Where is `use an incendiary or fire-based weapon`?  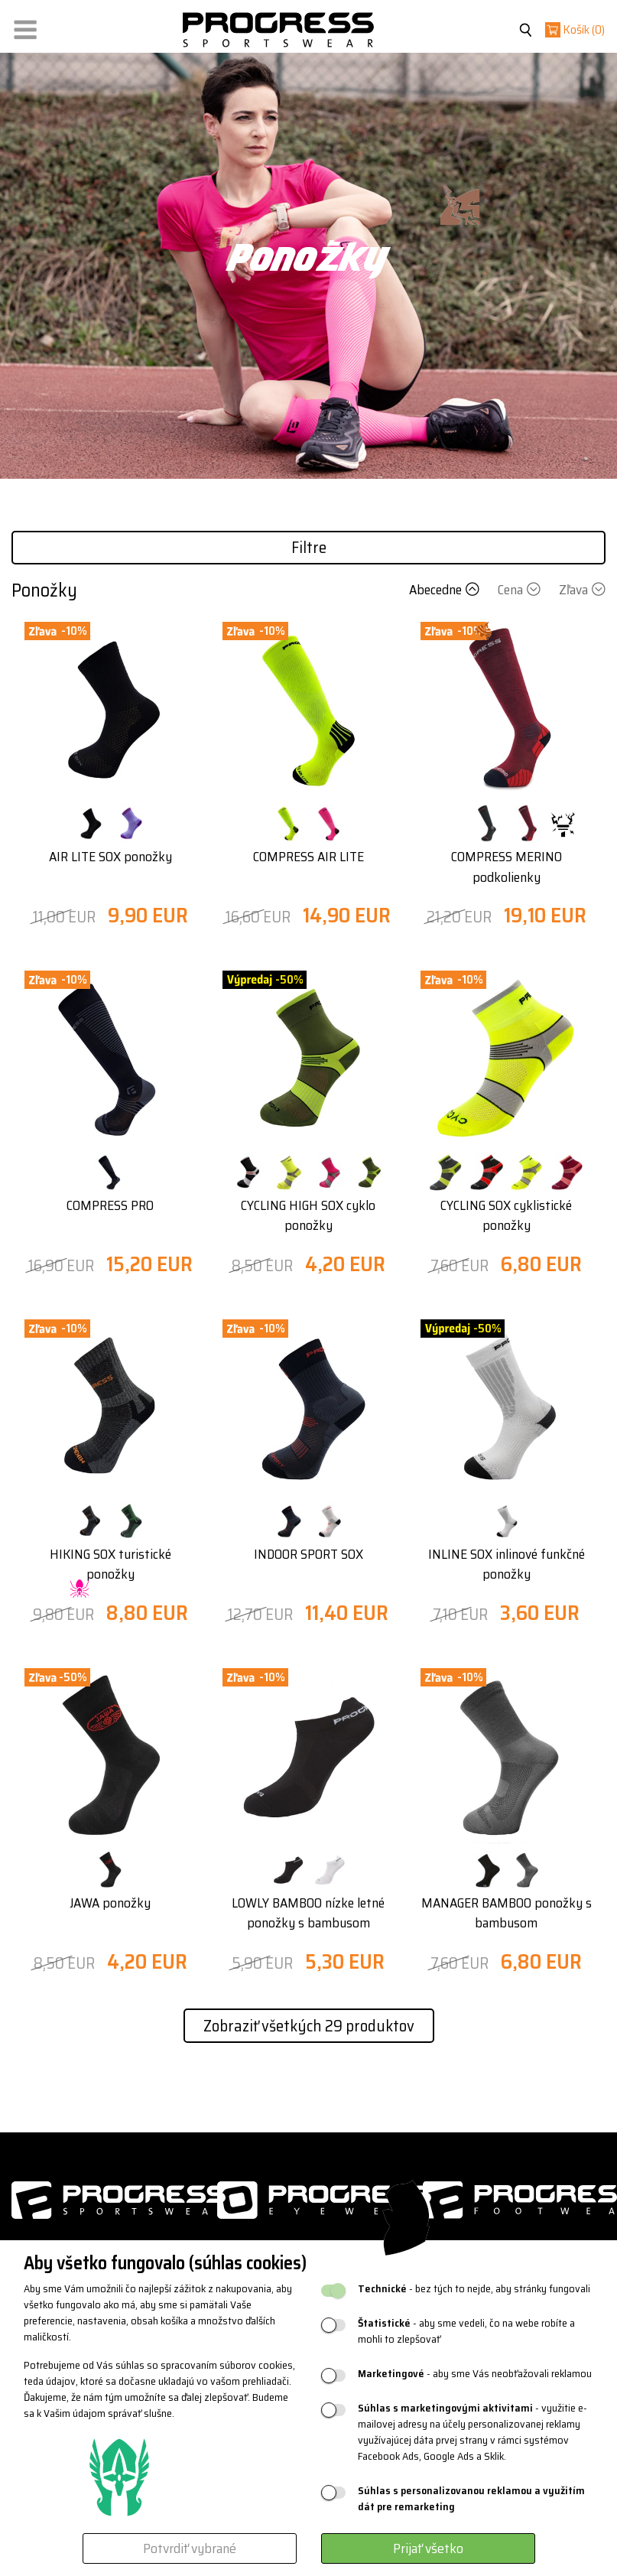
use an incendiary or fire-based weapon is located at coordinates (483, 631).